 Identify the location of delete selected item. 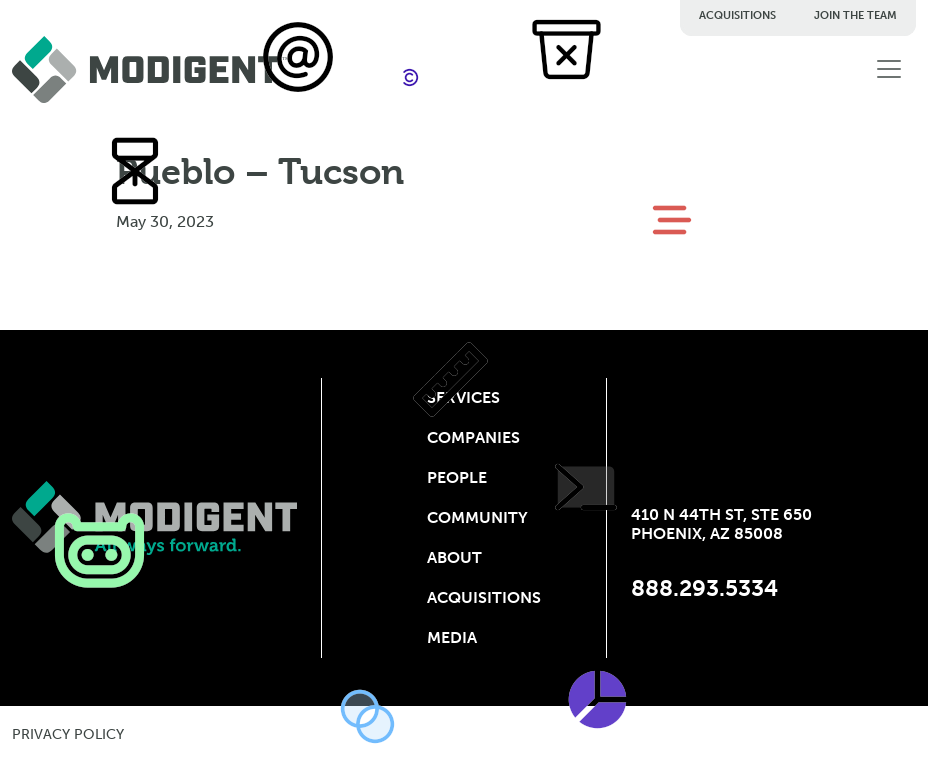
(566, 49).